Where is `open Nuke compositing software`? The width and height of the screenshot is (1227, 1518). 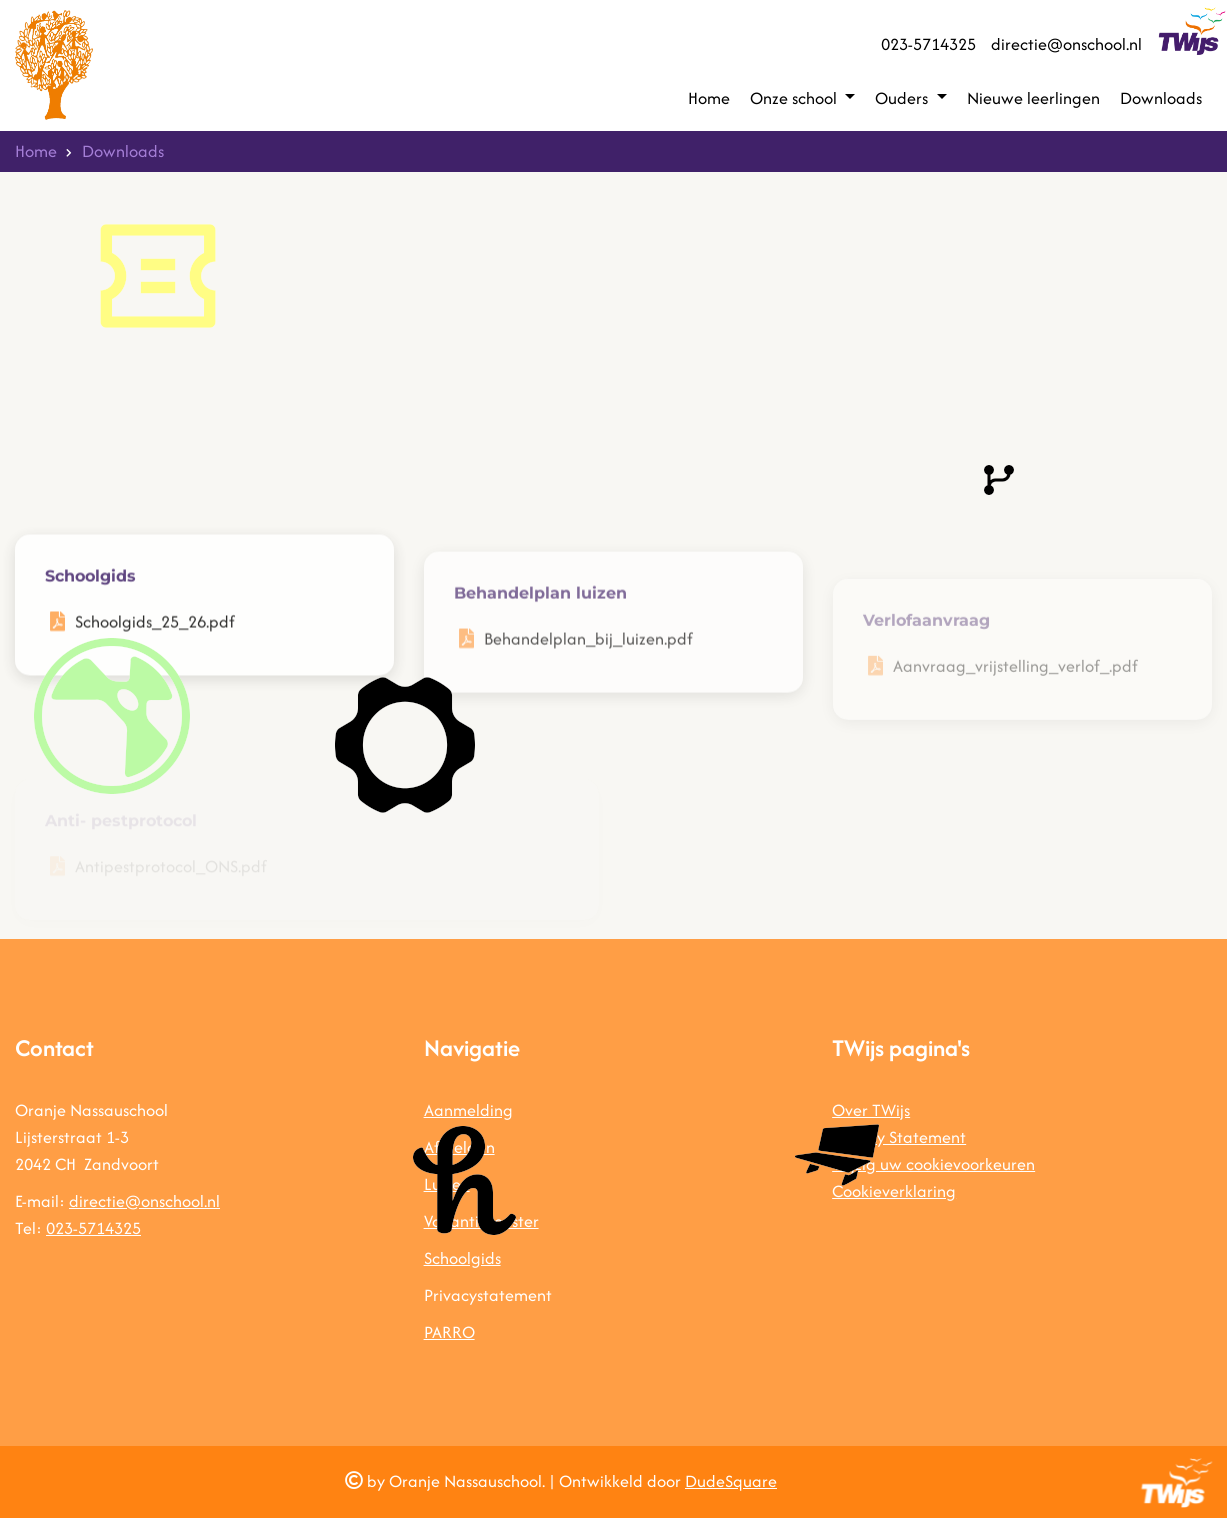
open Nuke compositing software is located at coordinates (112, 716).